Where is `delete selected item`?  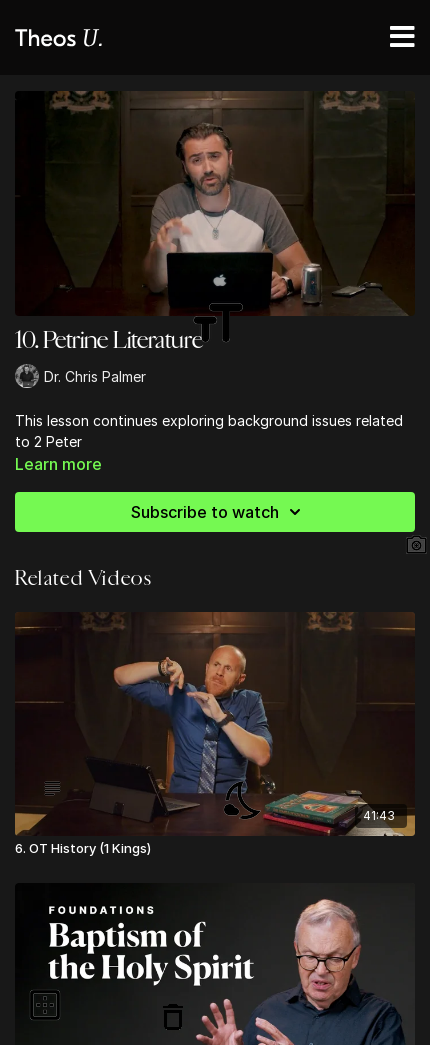
delete selected item is located at coordinates (173, 1017).